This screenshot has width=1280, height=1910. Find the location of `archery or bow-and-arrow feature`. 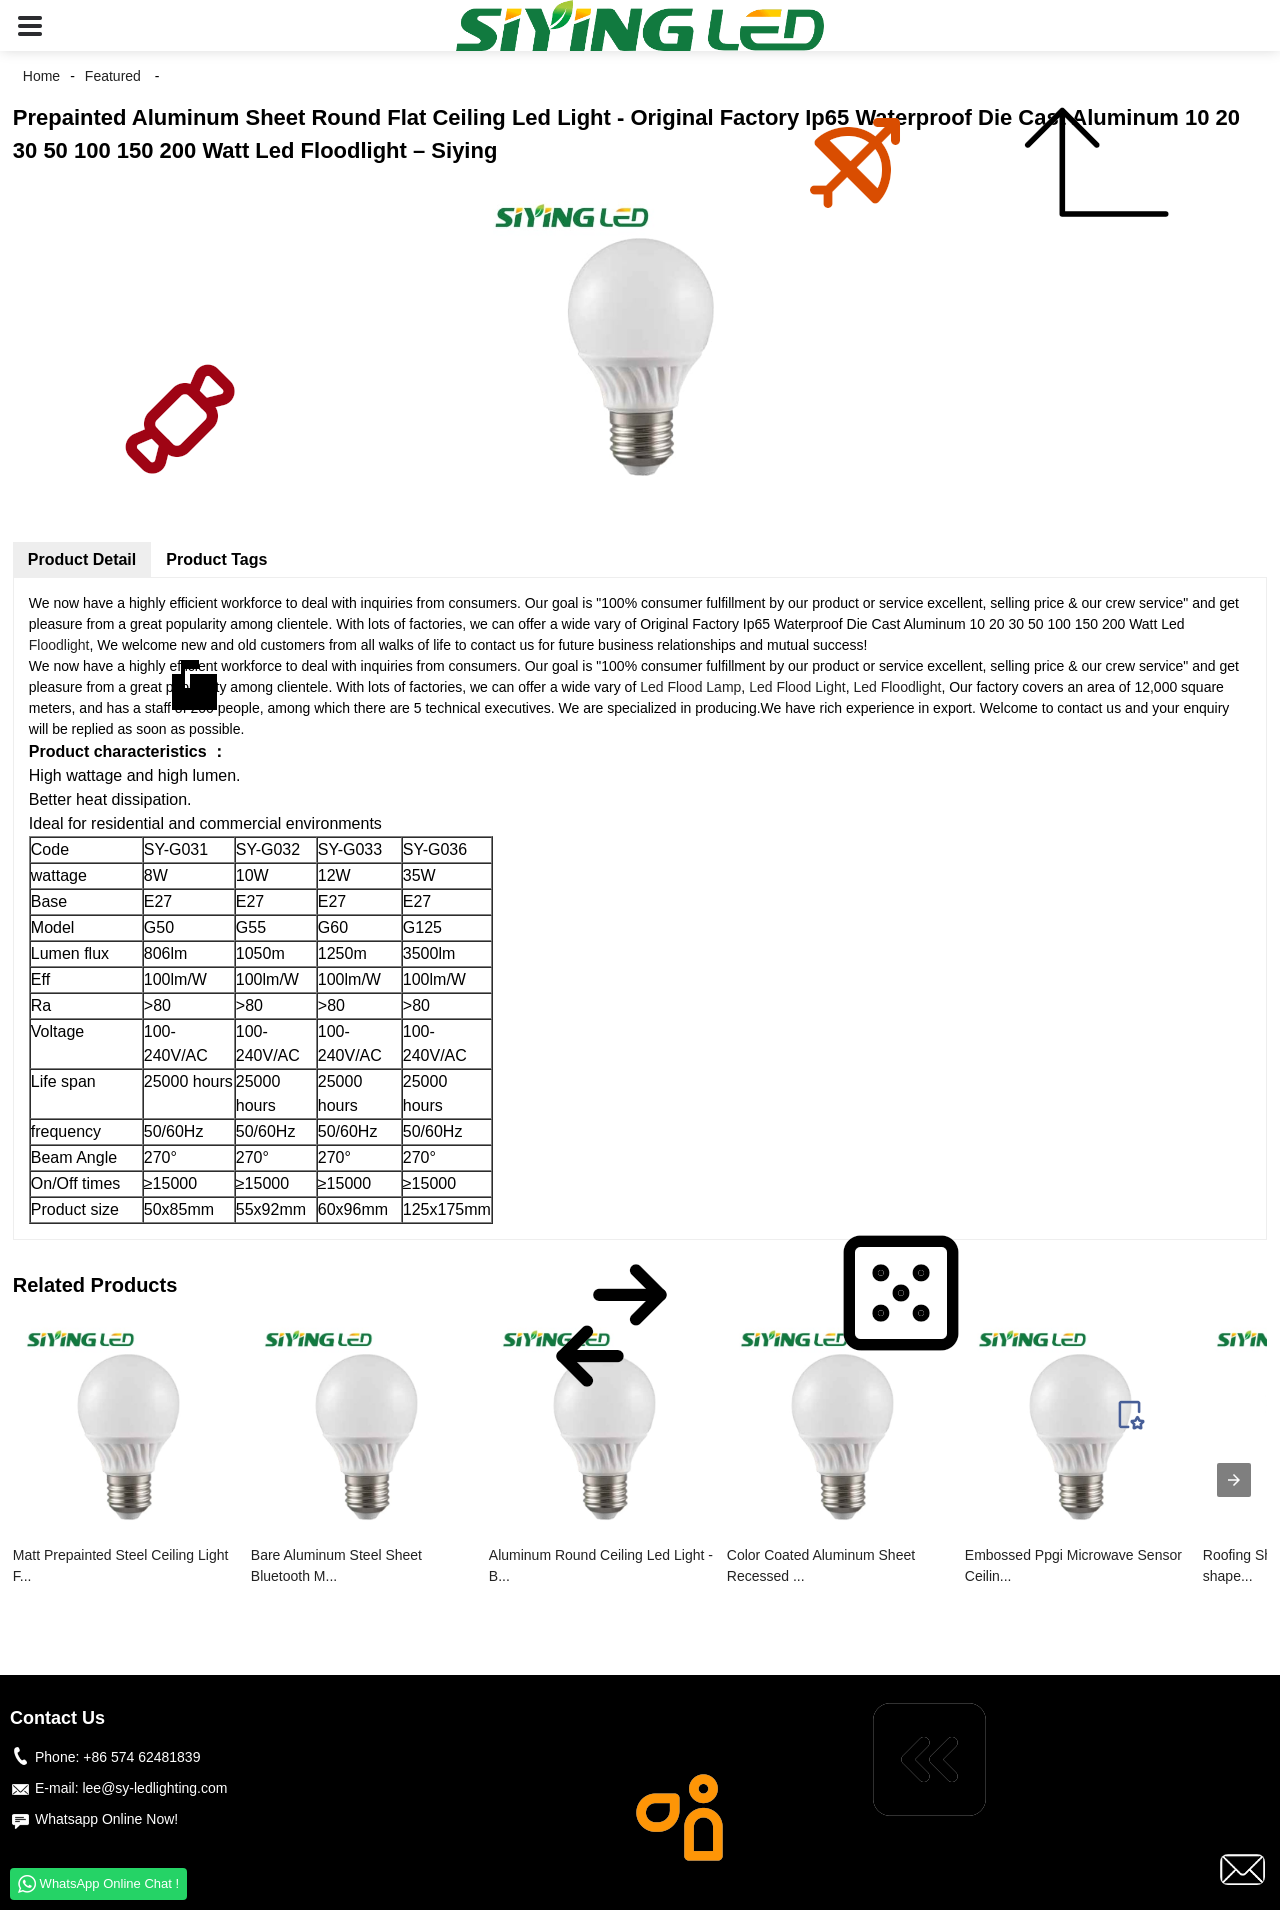

archery or bow-and-arrow feature is located at coordinates (855, 163).